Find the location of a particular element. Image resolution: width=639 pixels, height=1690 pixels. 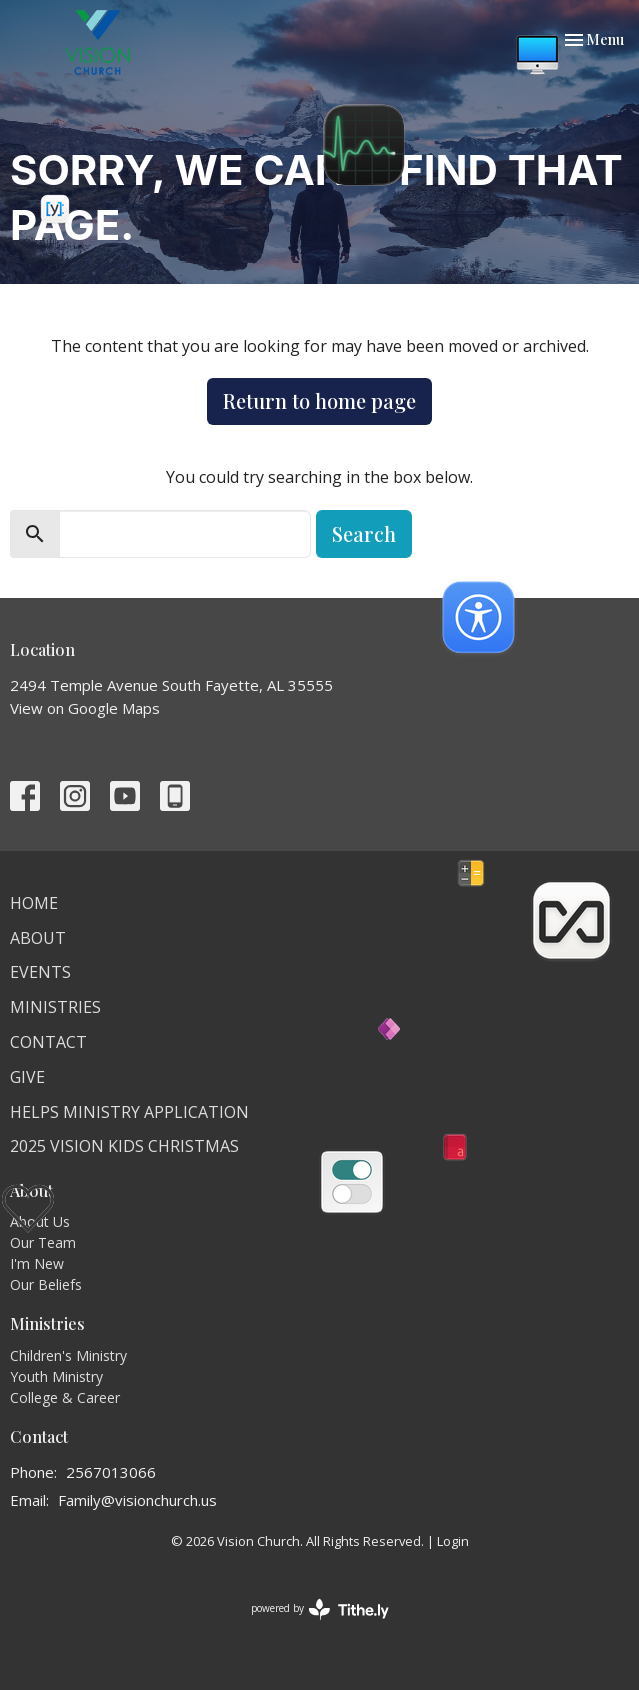

open accessibility settings is located at coordinates (478, 618).